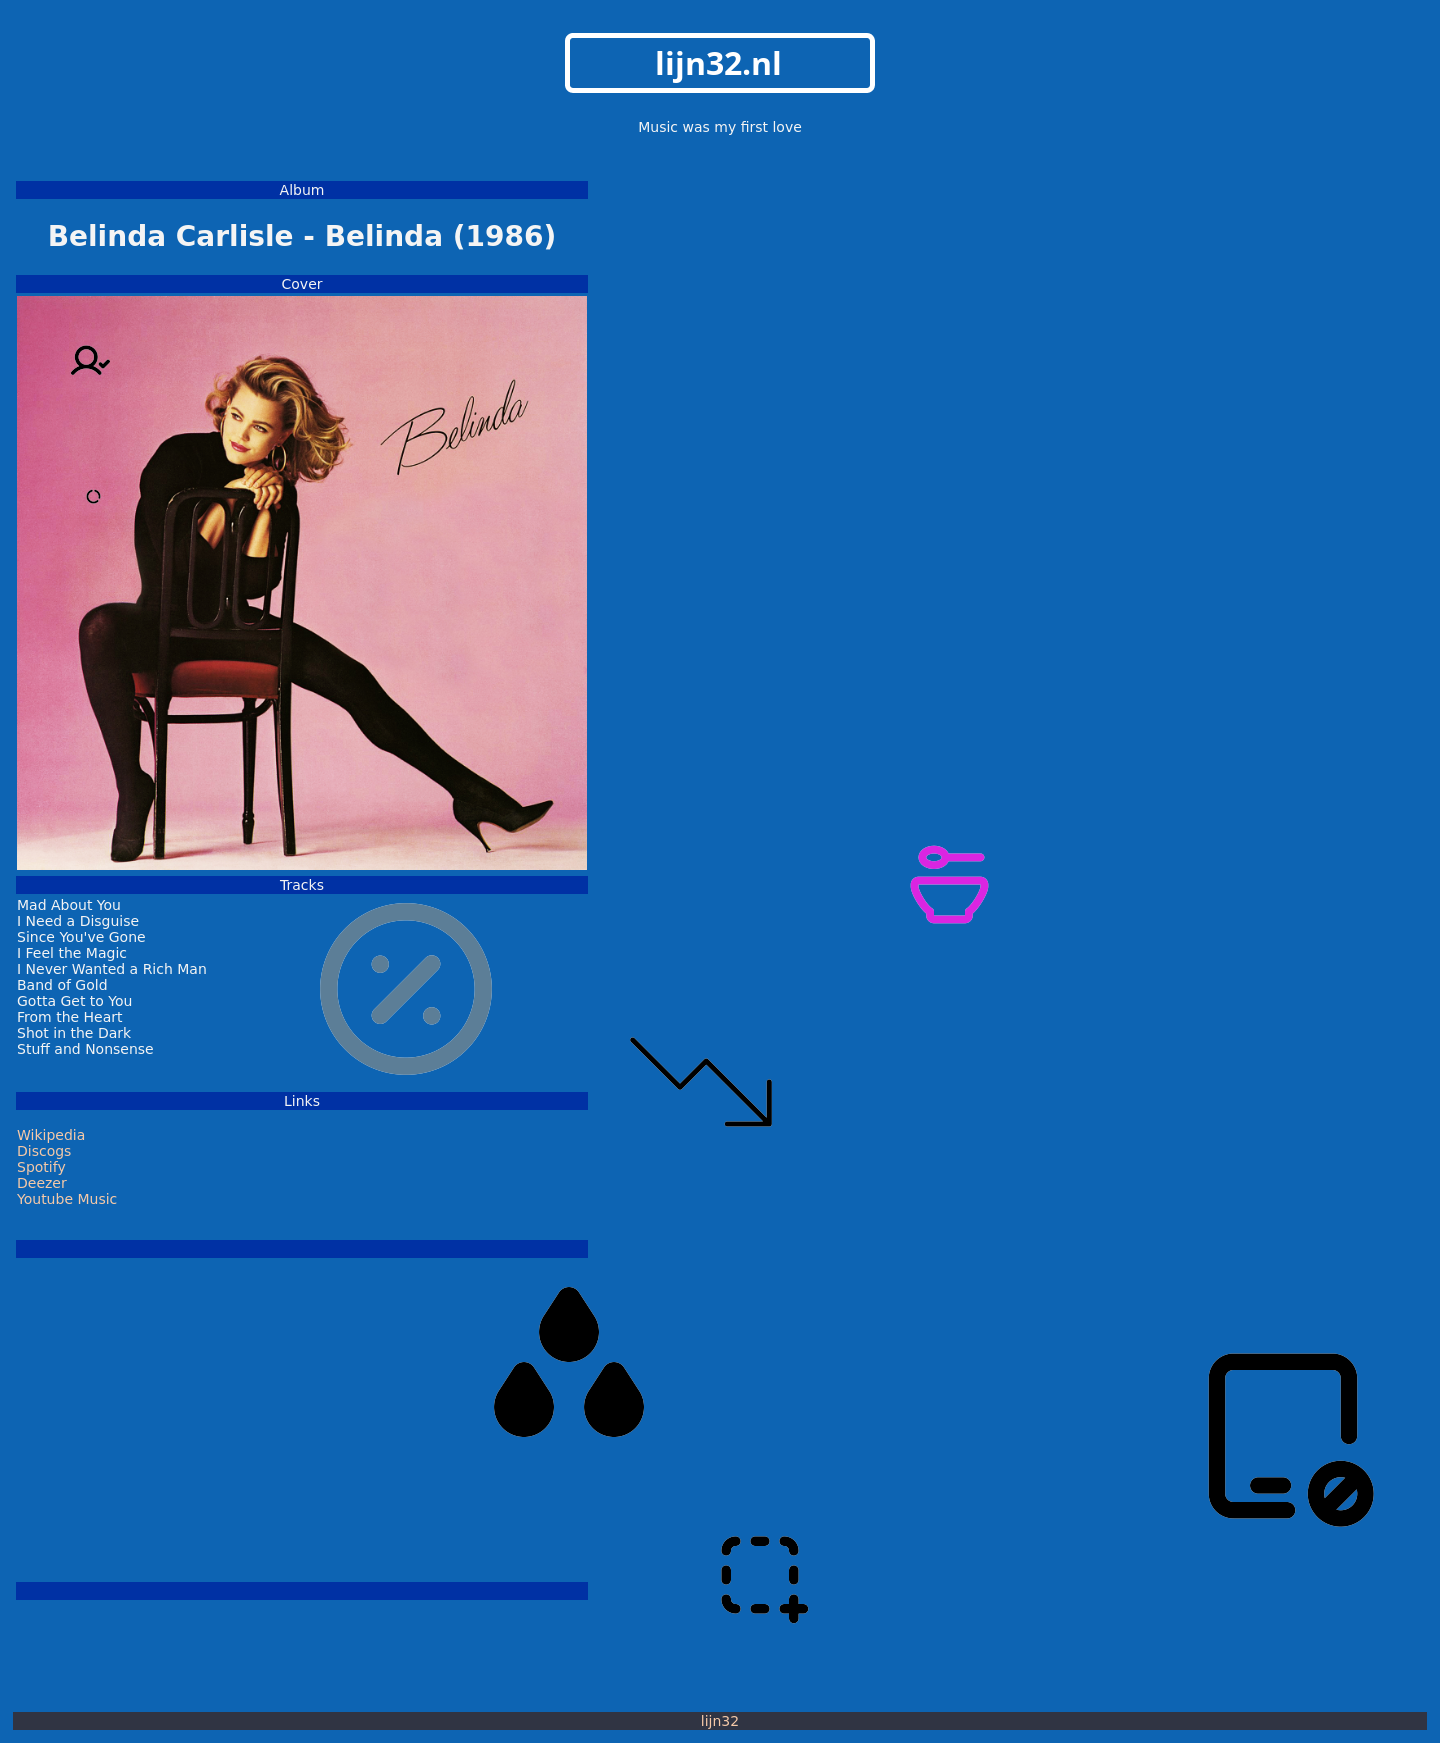 The width and height of the screenshot is (1440, 1743). Describe the element at coordinates (760, 1575) in the screenshot. I see `take a screenshot of the current screen` at that location.